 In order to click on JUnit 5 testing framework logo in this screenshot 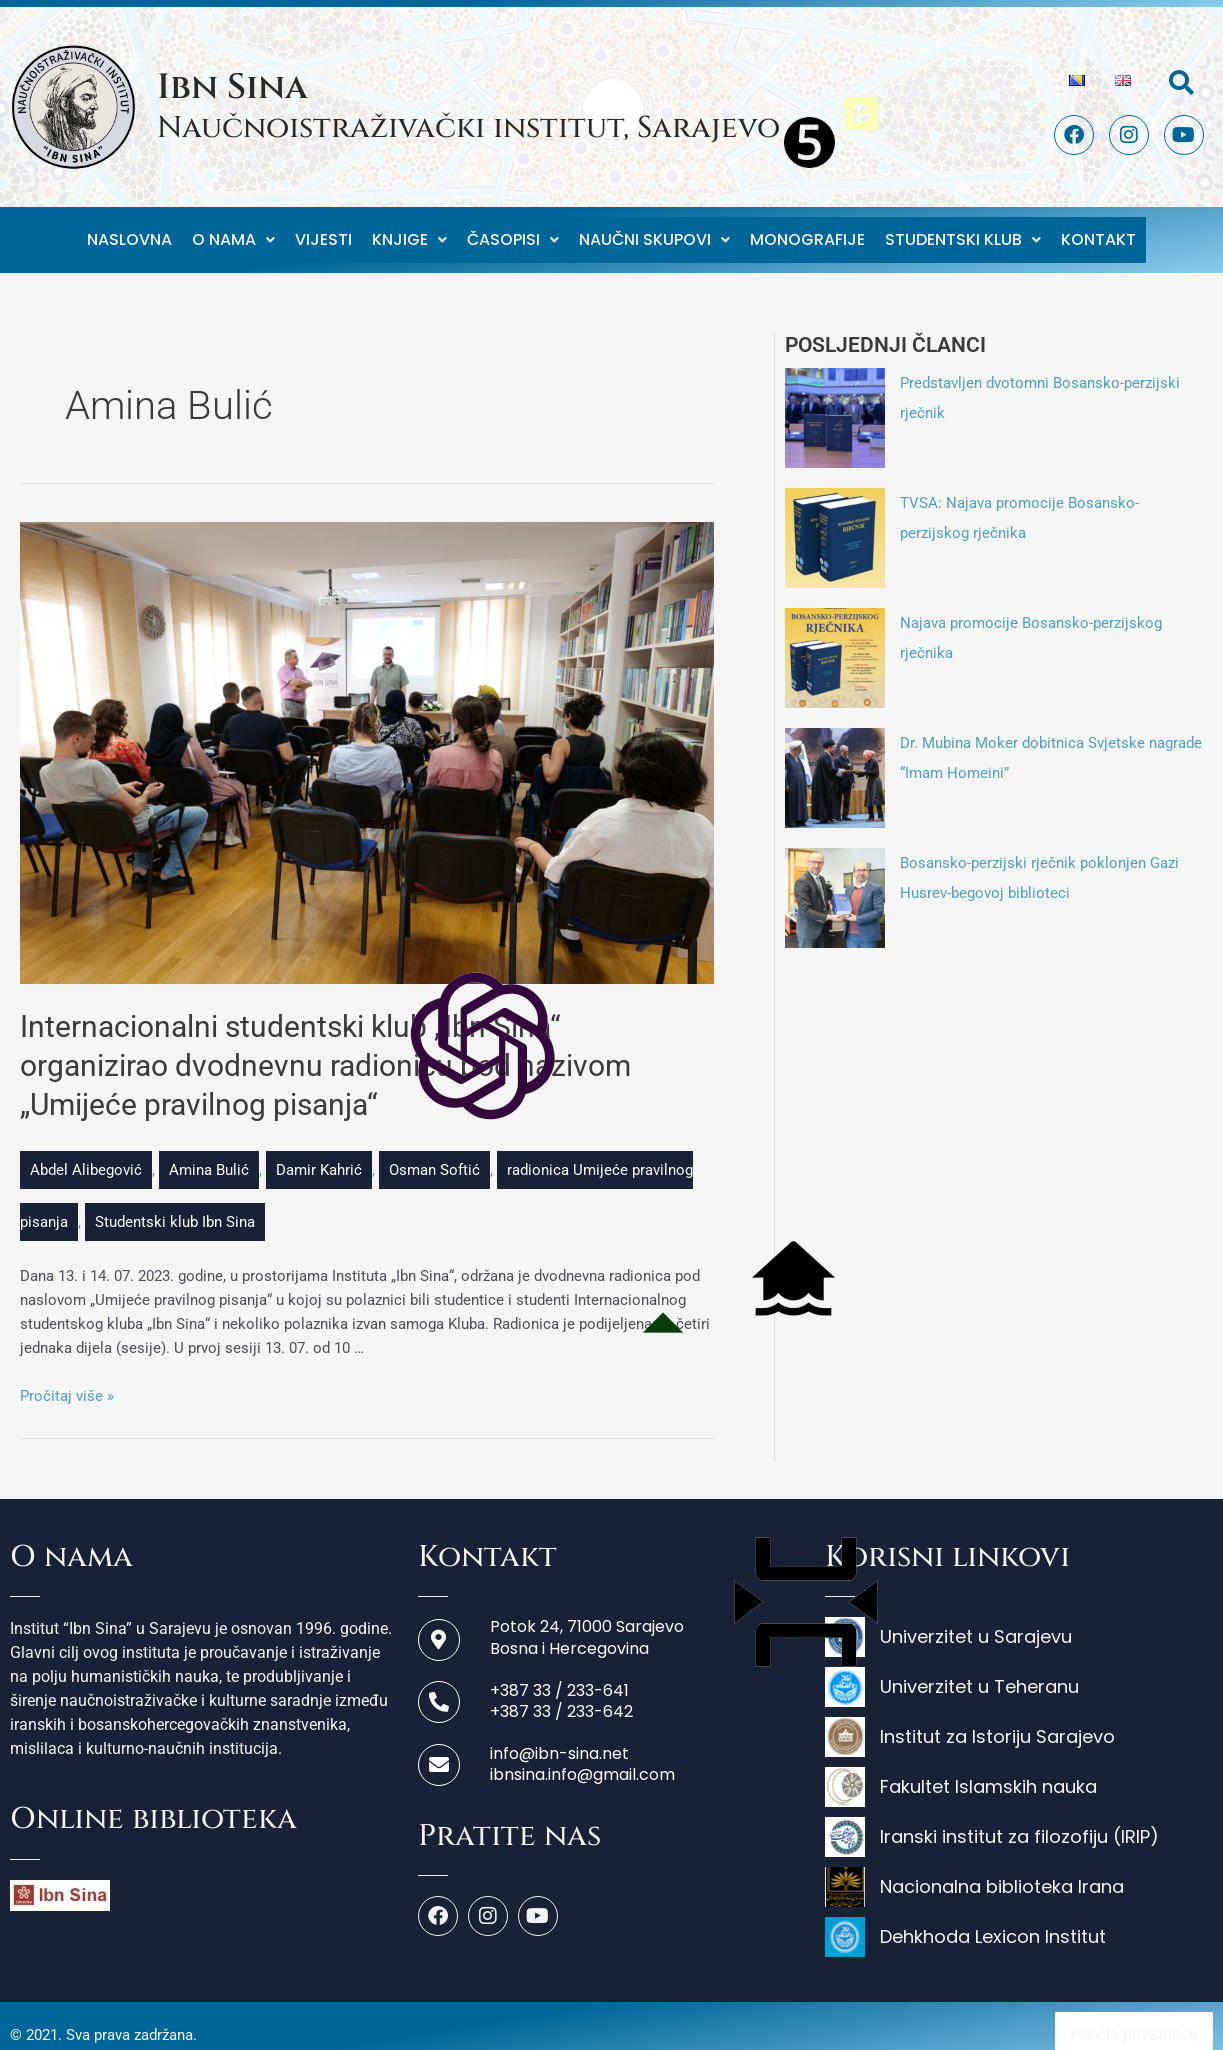, I will do `click(809, 142)`.